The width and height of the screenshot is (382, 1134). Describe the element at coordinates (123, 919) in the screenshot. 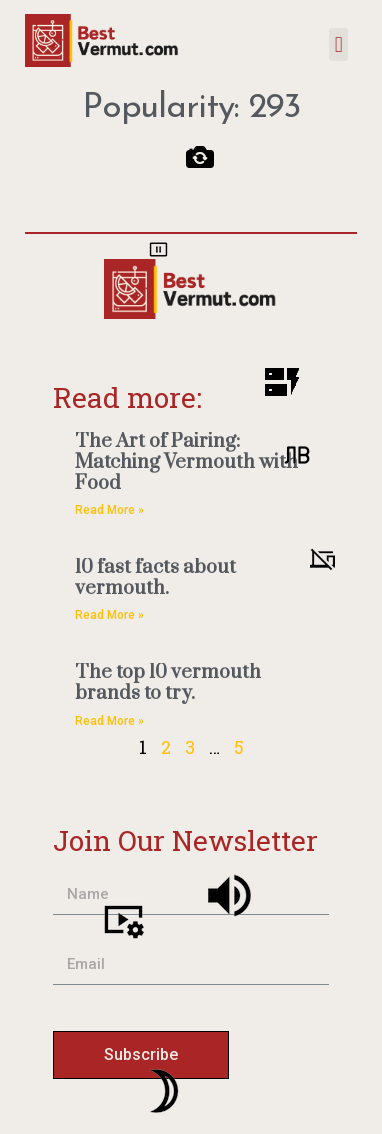

I see `adjust video playback settings` at that location.